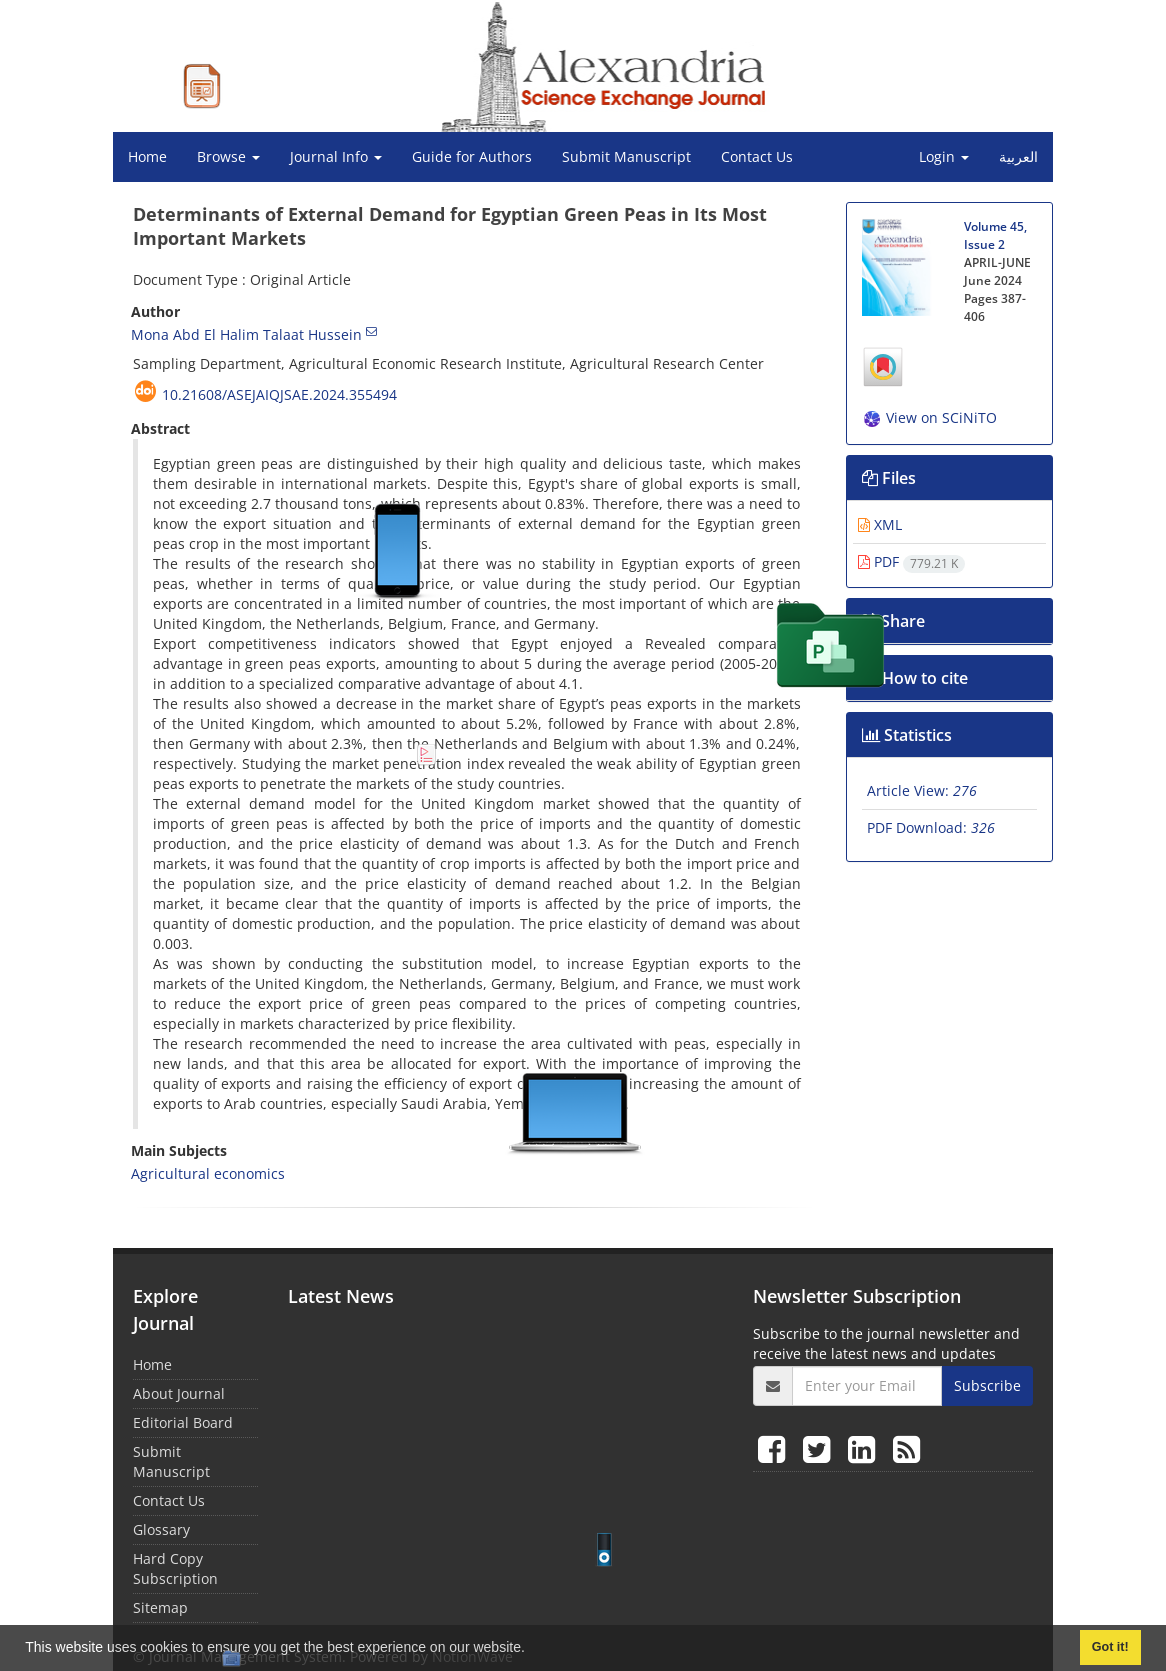 This screenshot has height=1671, width=1166. What do you see at coordinates (231, 1658) in the screenshot?
I see `access media library content folder` at bounding box center [231, 1658].